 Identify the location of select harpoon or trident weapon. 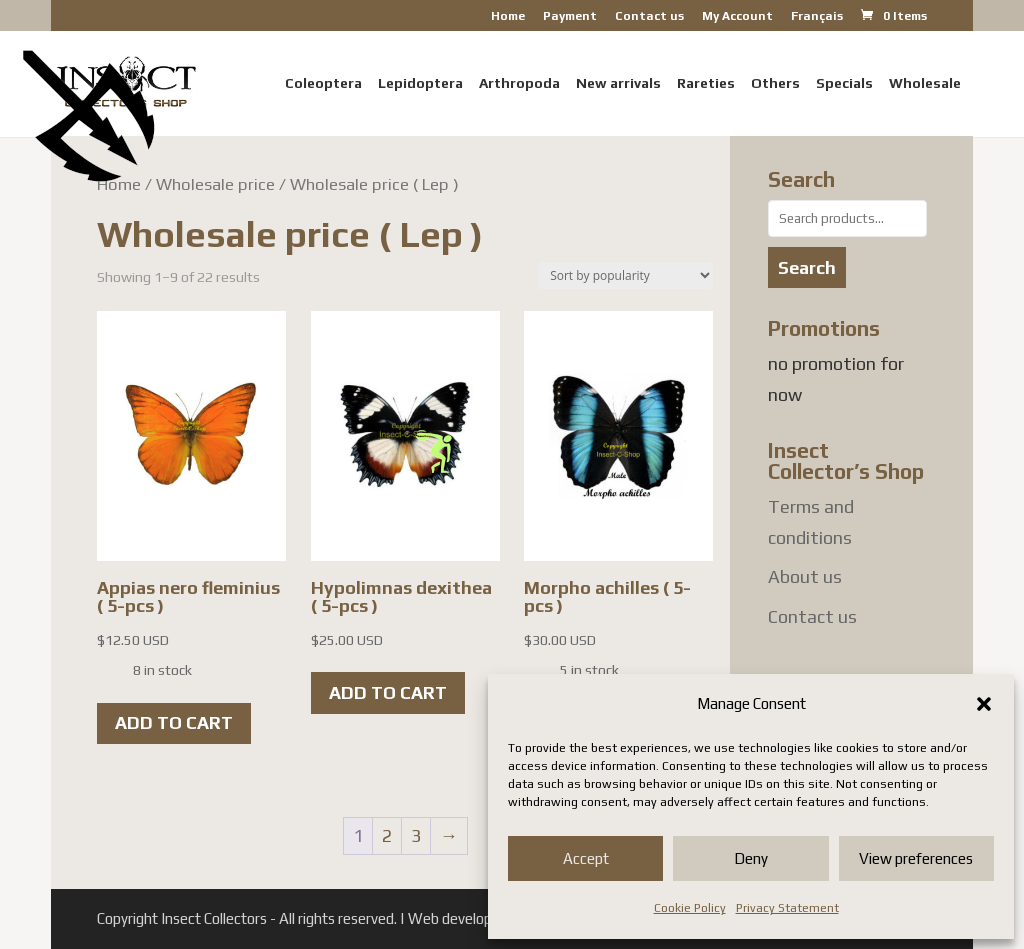
(89, 115).